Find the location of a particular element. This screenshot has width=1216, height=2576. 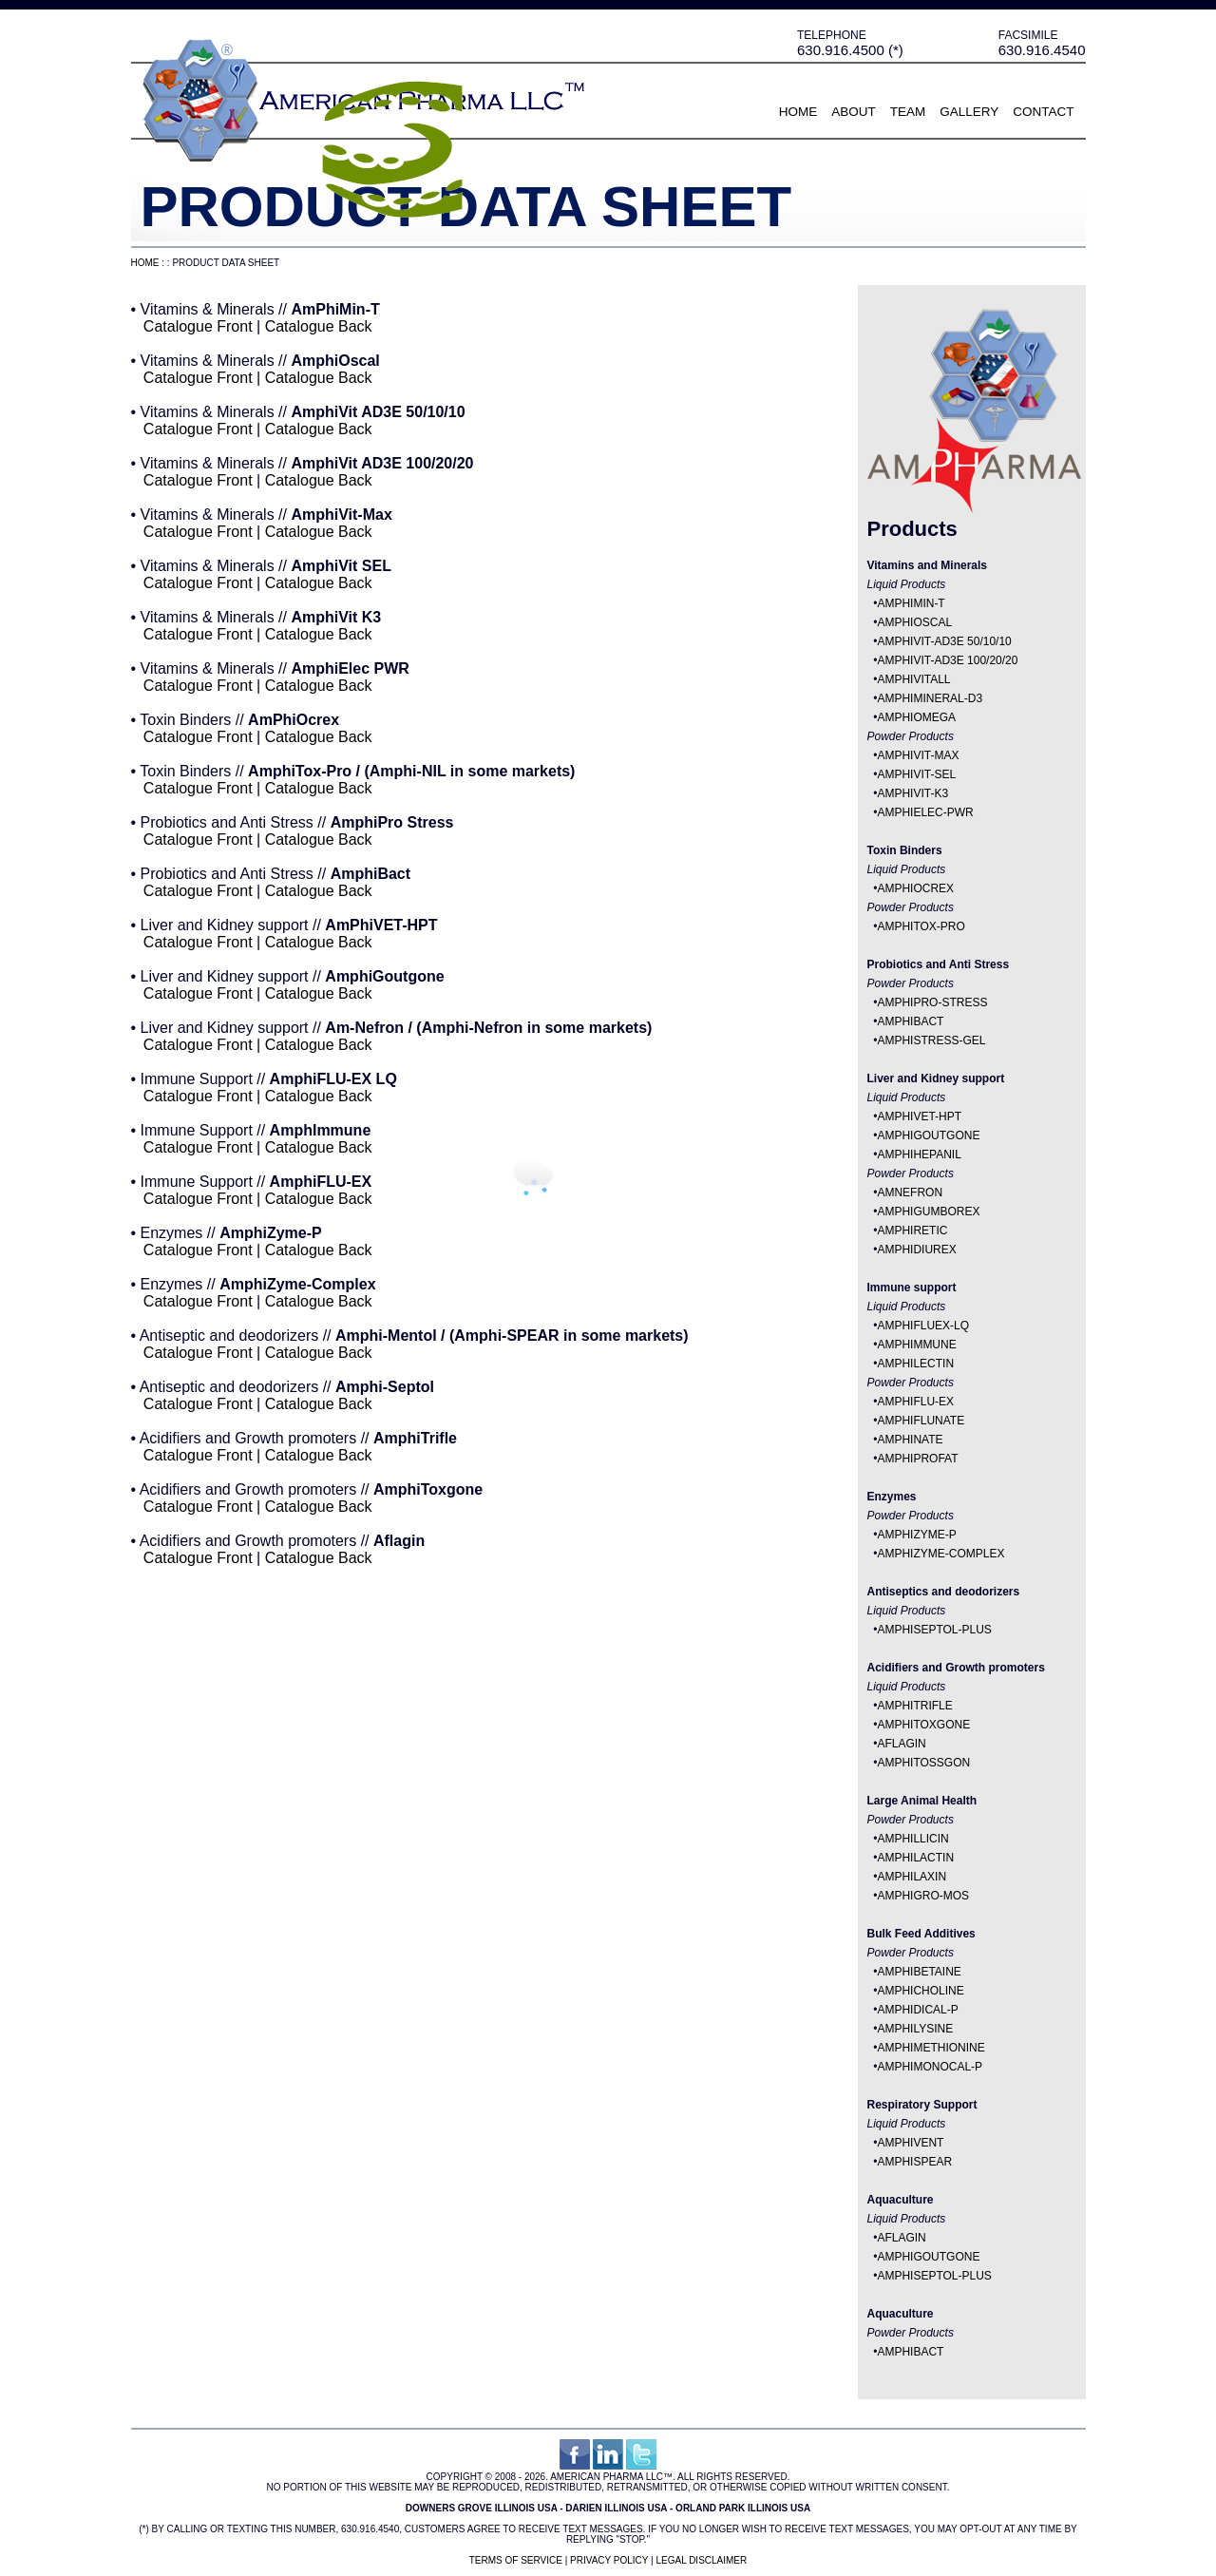

indicates hail weather conditions is located at coordinates (533, 1175).